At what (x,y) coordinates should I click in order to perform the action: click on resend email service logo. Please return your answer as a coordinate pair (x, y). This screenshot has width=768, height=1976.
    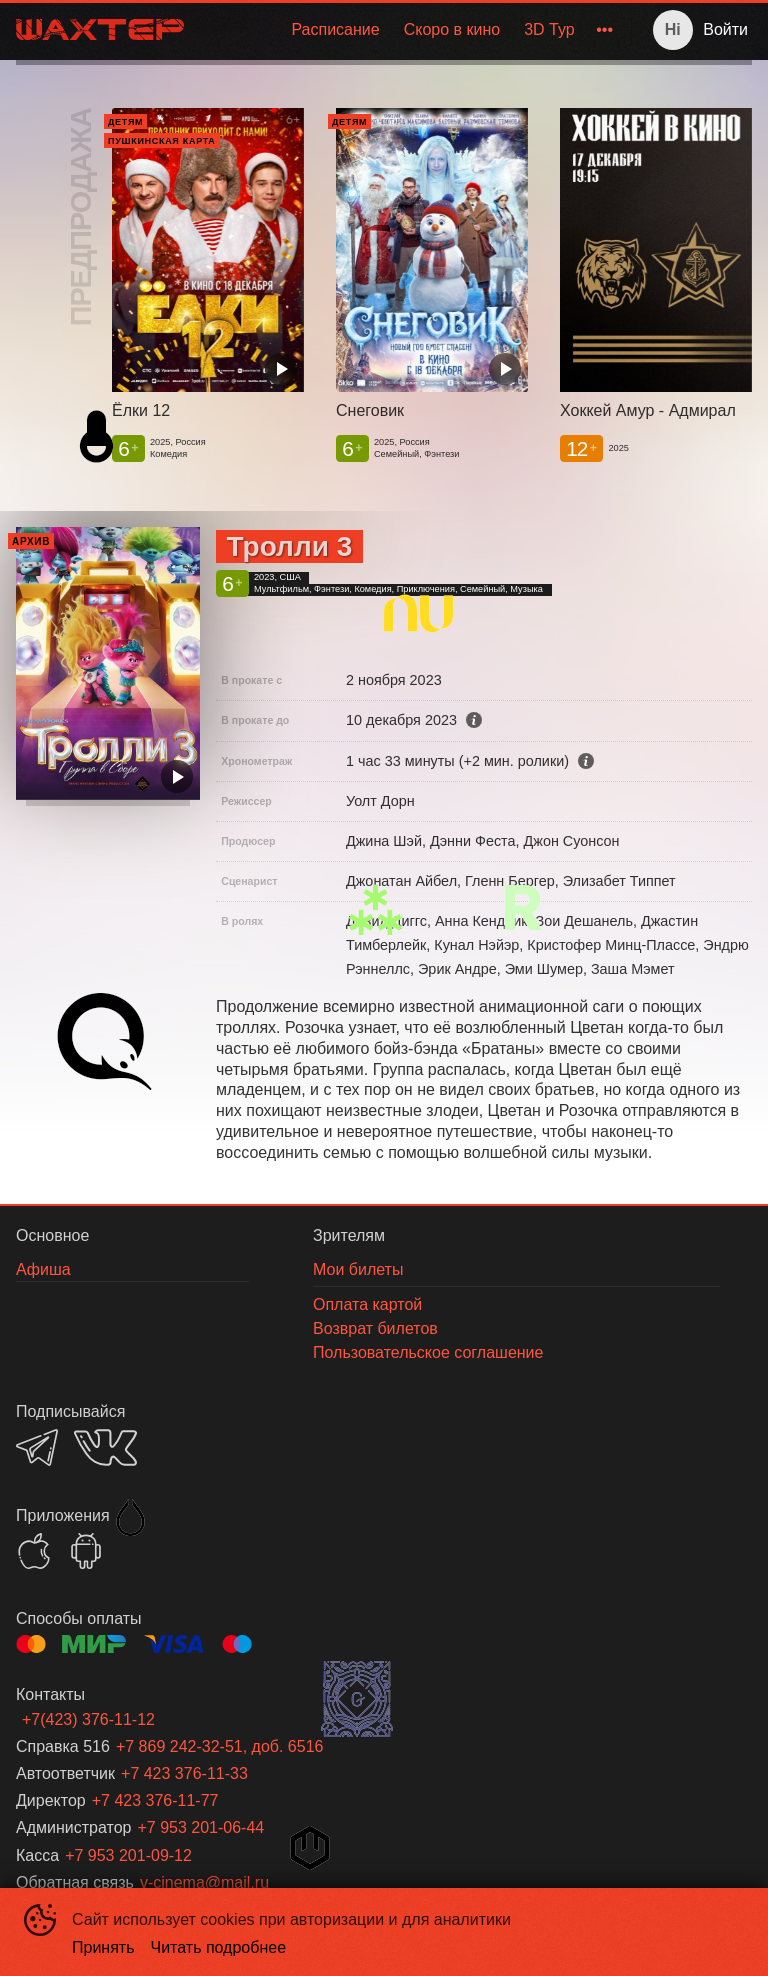
    Looking at the image, I should click on (523, 907).